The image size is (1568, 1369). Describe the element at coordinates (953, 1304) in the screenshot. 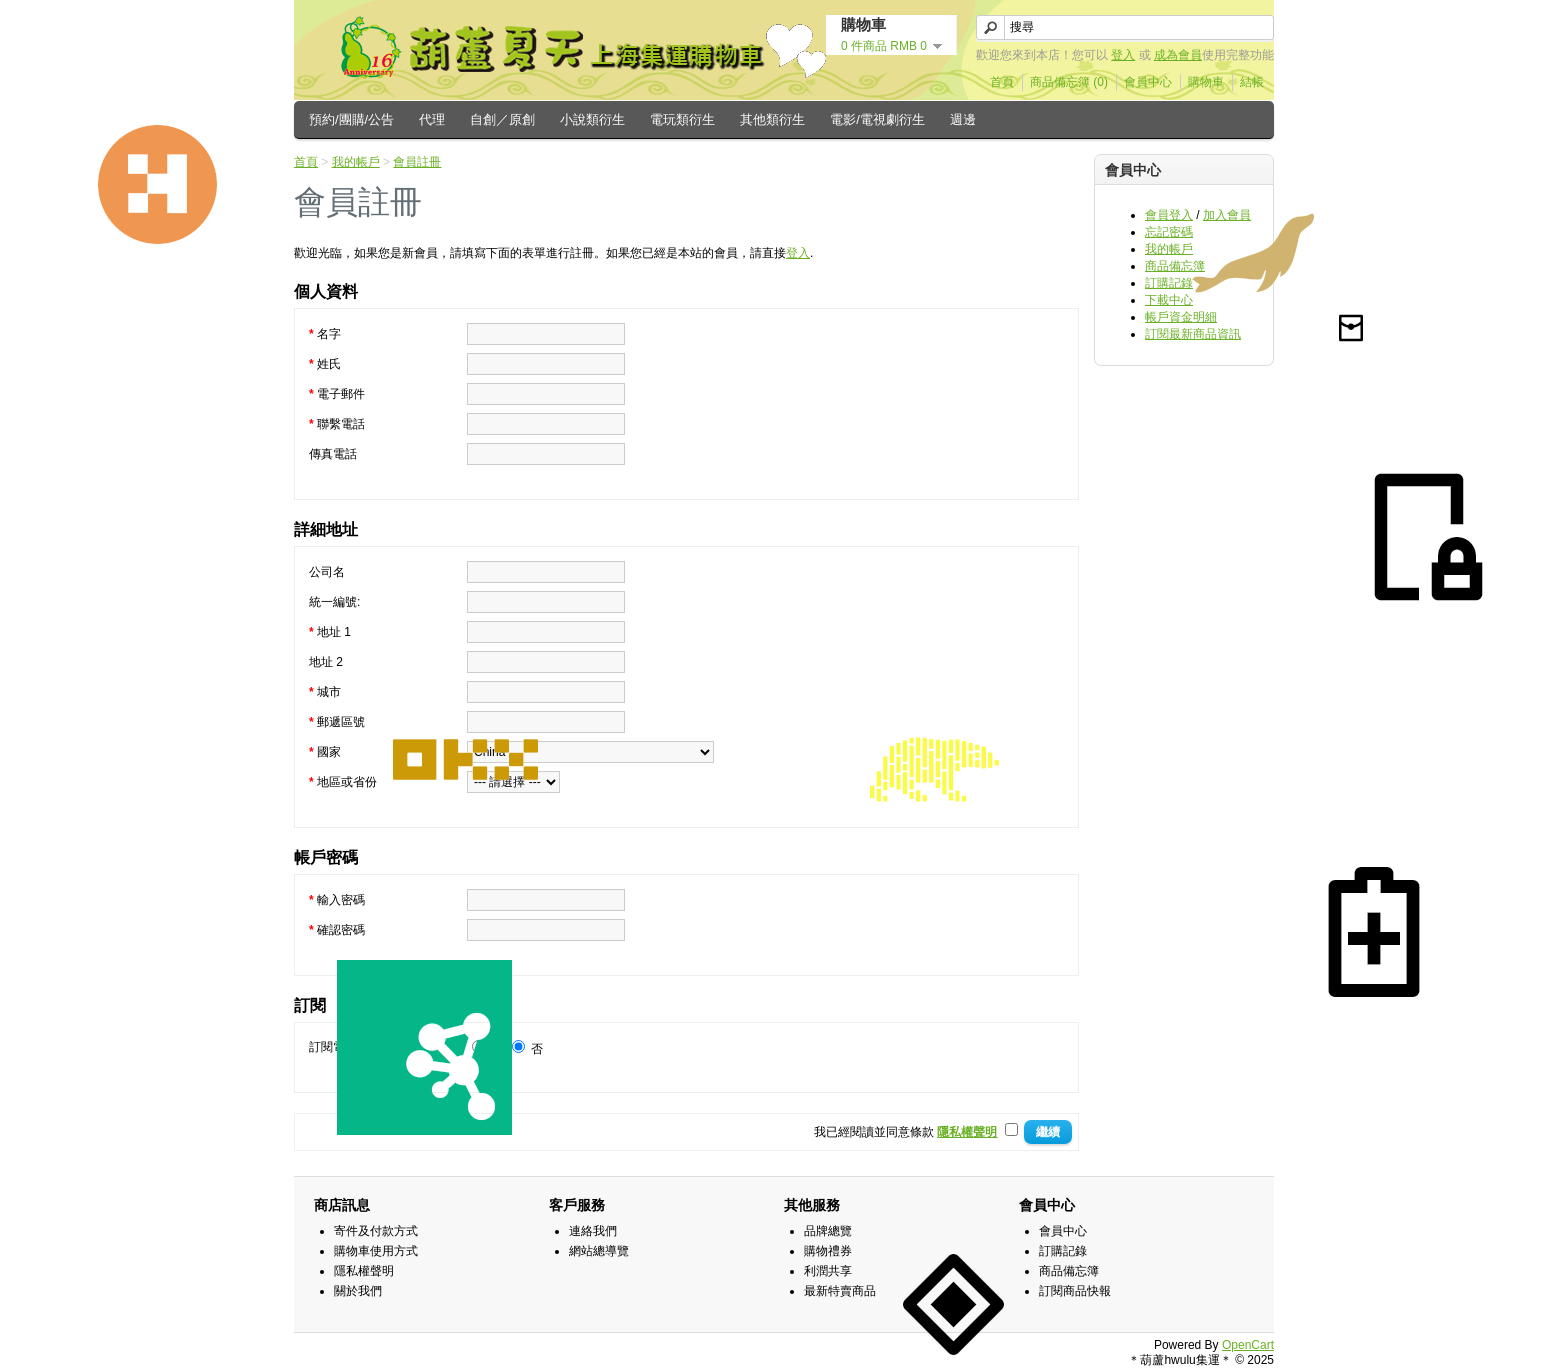

I see `google nearby sharing feature` at that location.